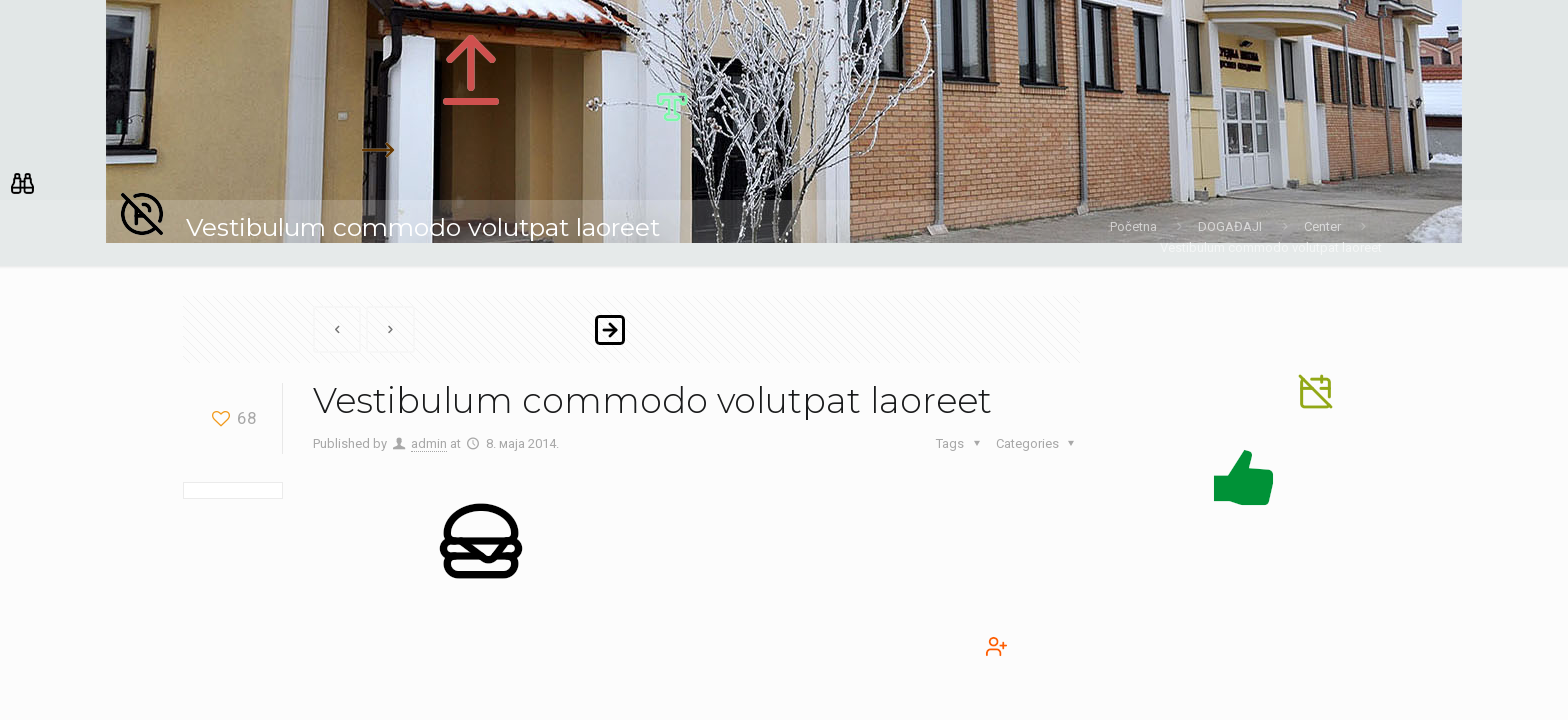  Describe the element at coordinates (610, 330) in the screenshot. I see `proceed to the next step or screen` at that location.